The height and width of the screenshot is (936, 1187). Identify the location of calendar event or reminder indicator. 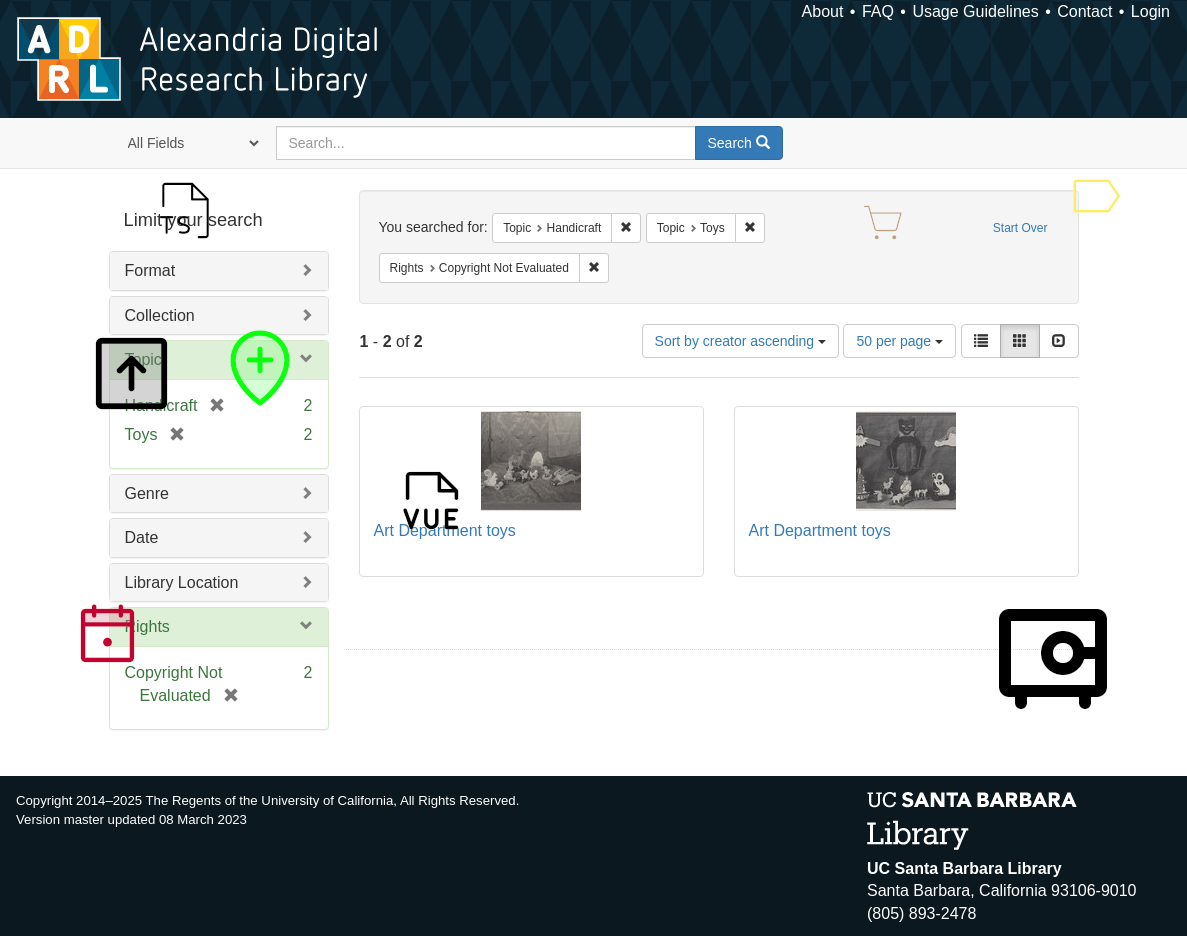
(107, 635).